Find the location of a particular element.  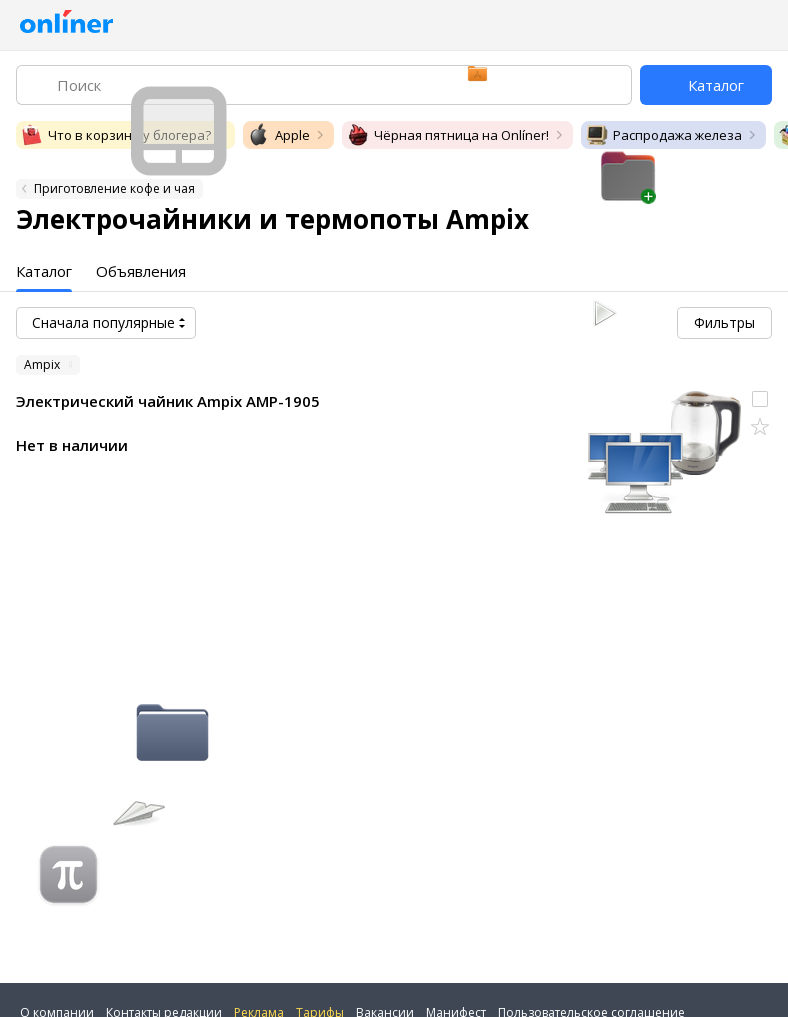

open mathematics or calculator application is located at coordinates (68, 874).